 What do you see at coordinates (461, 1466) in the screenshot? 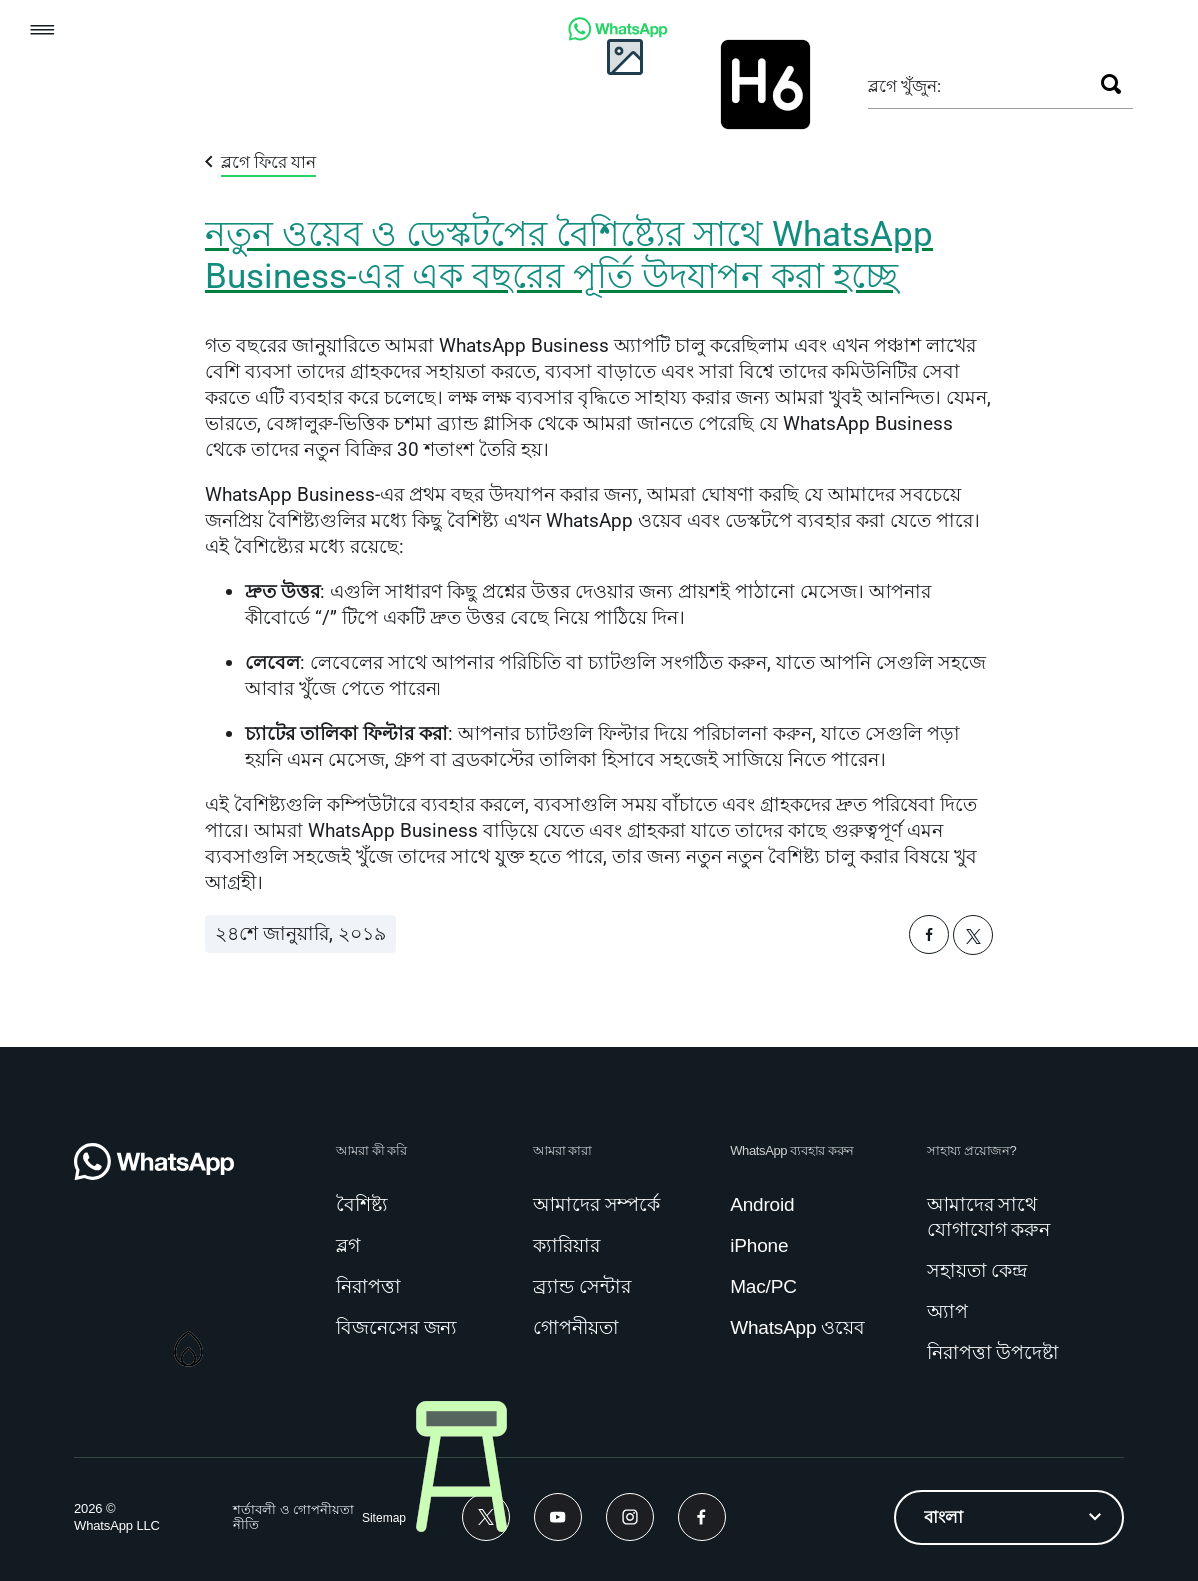
I see `browse furniture or seating options` at bounding box center [461, 1466].